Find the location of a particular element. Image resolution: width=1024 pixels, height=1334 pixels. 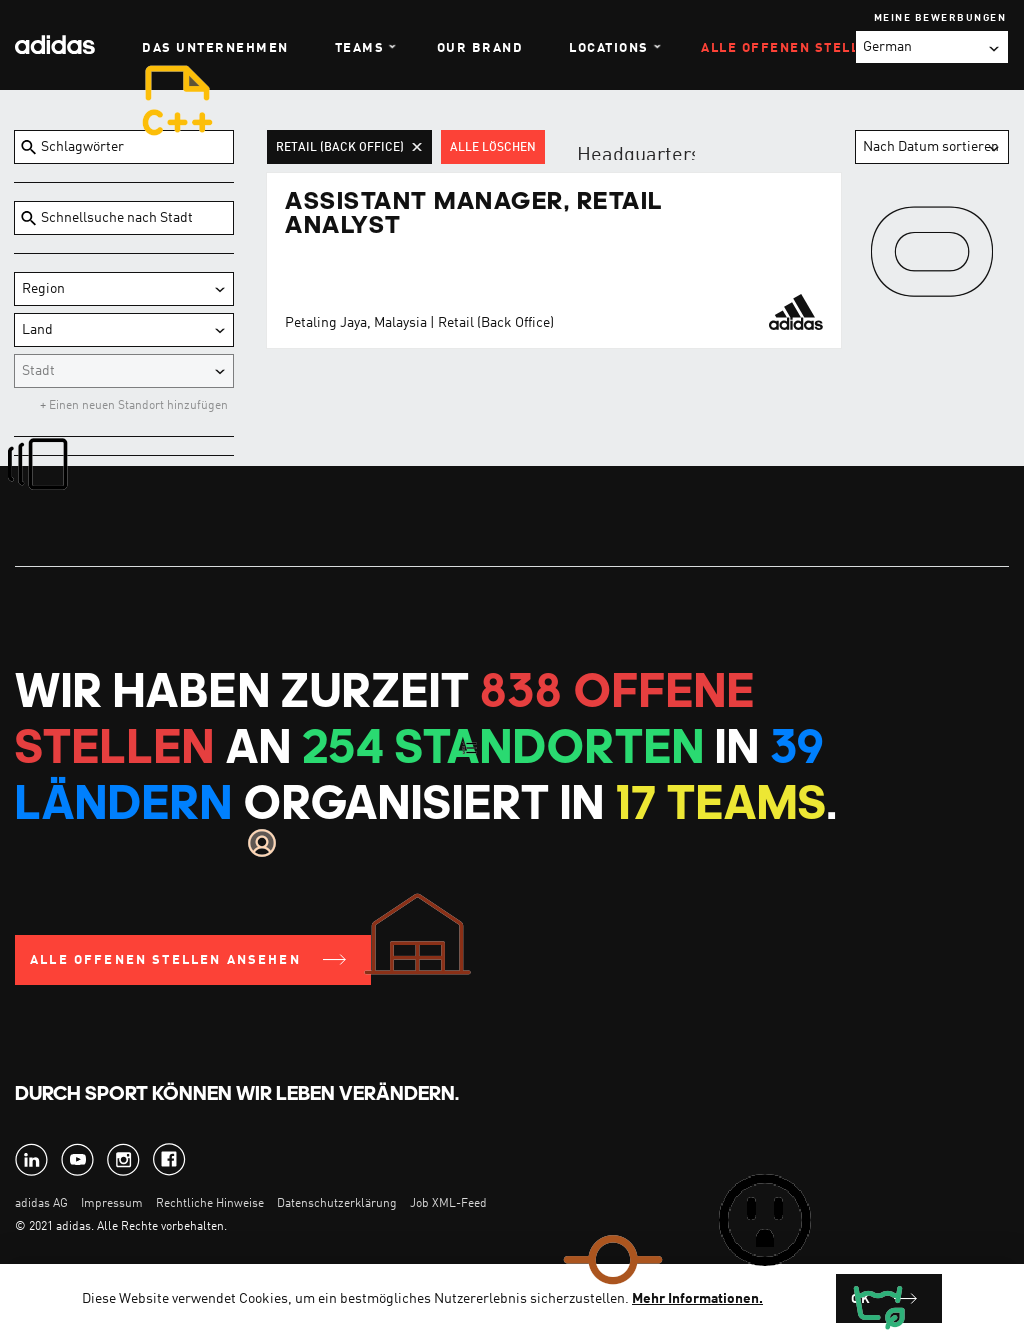

select eco-friendly wash cycle is located at coordinates (878, 1303).